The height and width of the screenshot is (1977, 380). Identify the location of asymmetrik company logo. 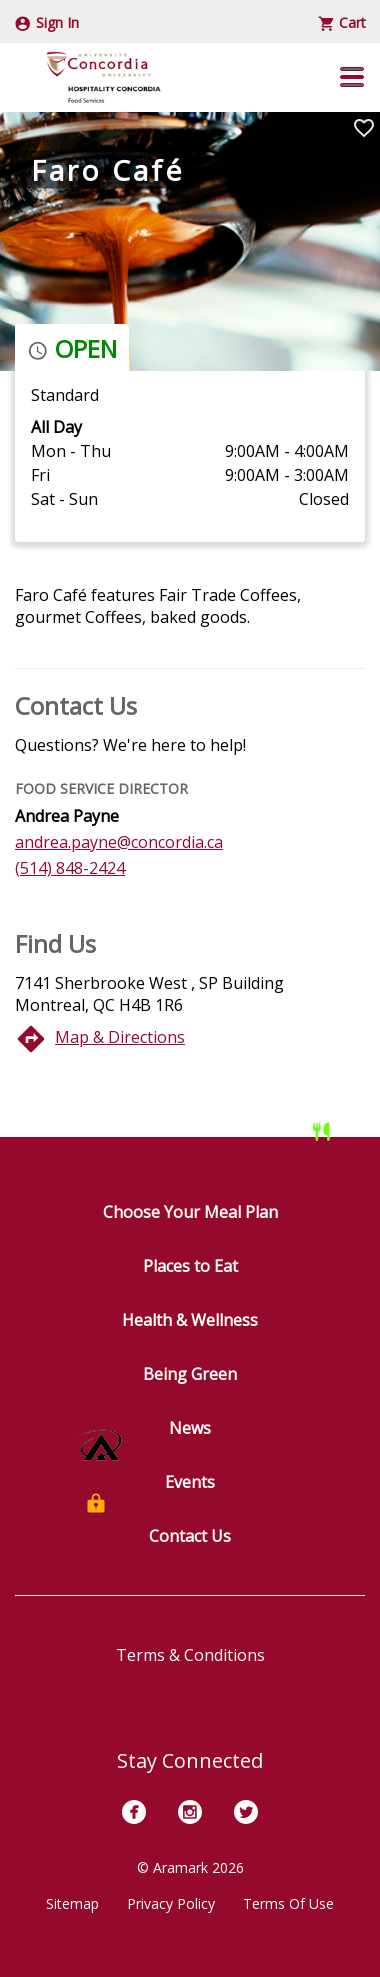
(100, 1445).